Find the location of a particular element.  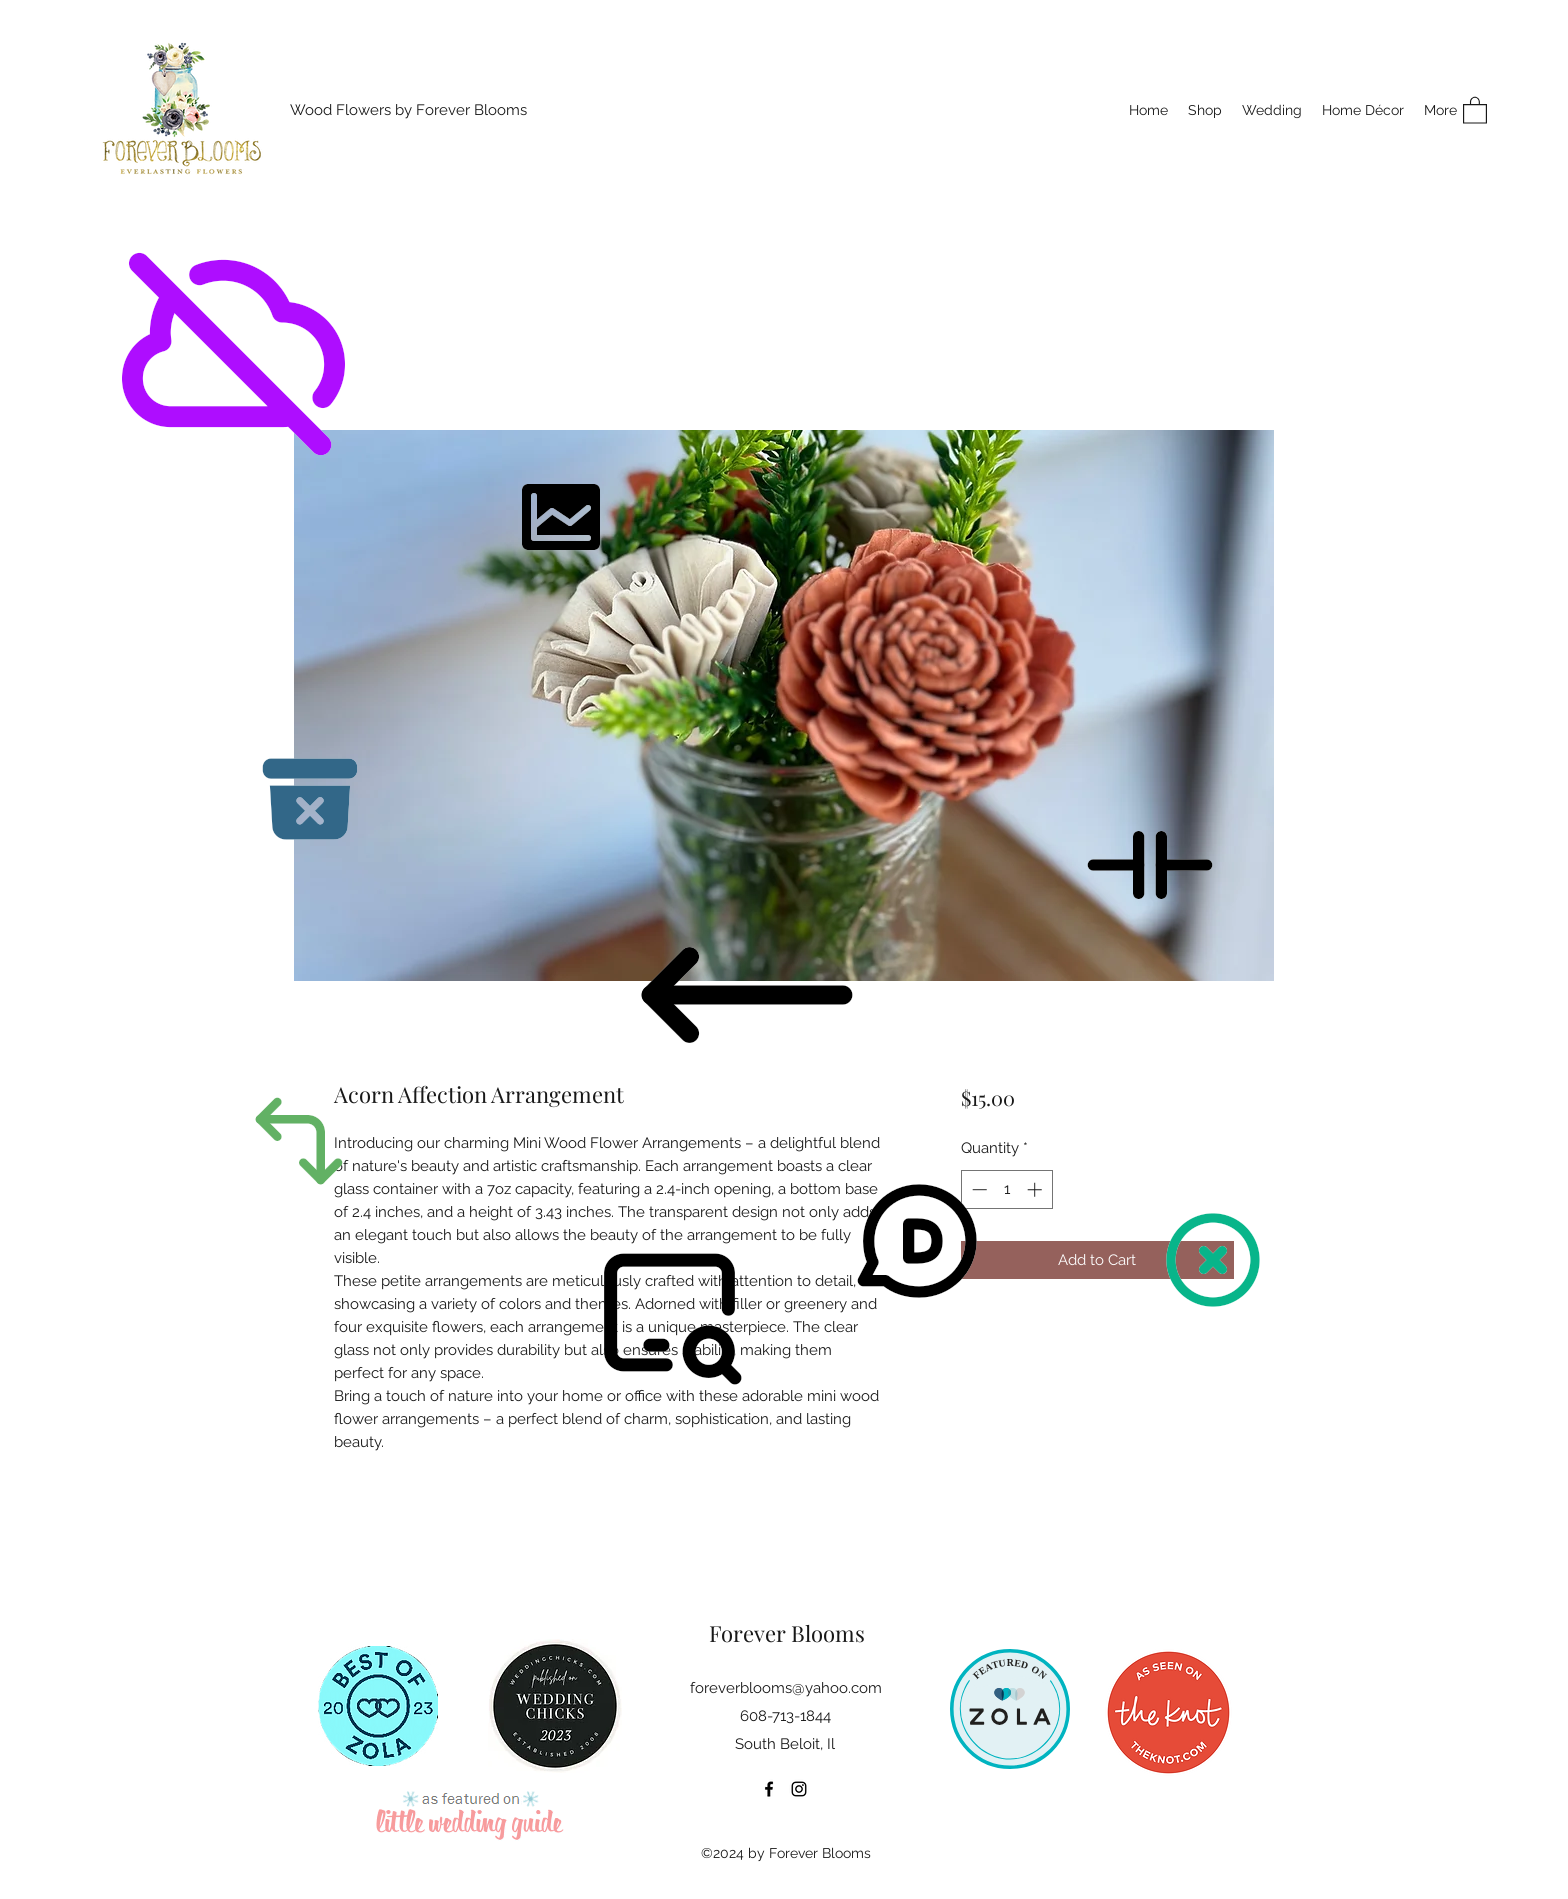

capacitor component in a circuit diagram is located at coordinates (1150, 865).